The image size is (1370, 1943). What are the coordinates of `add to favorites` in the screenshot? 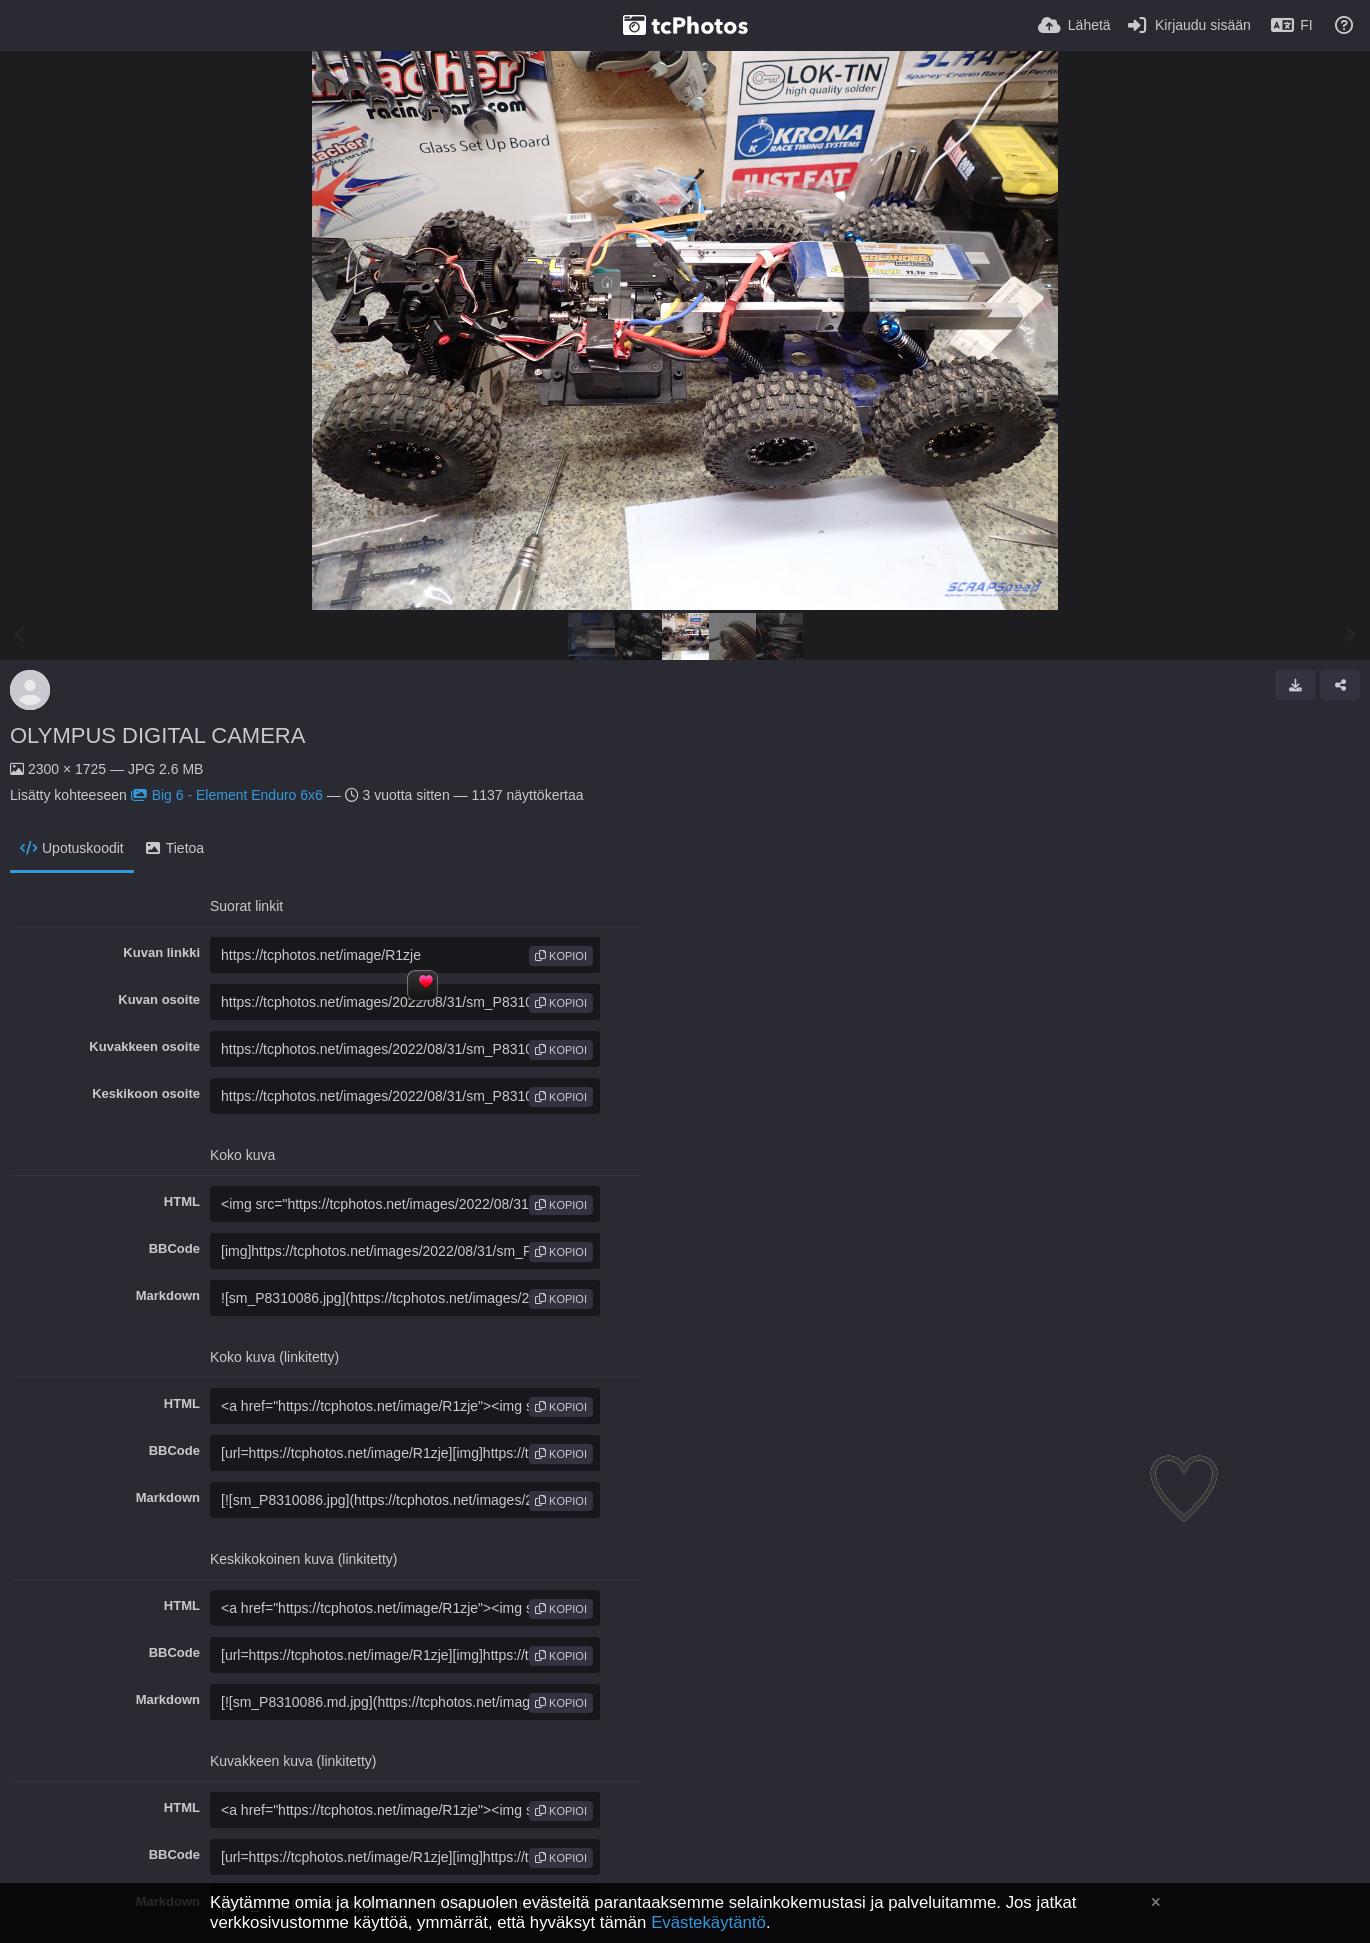 It's located at (1184, 1489).